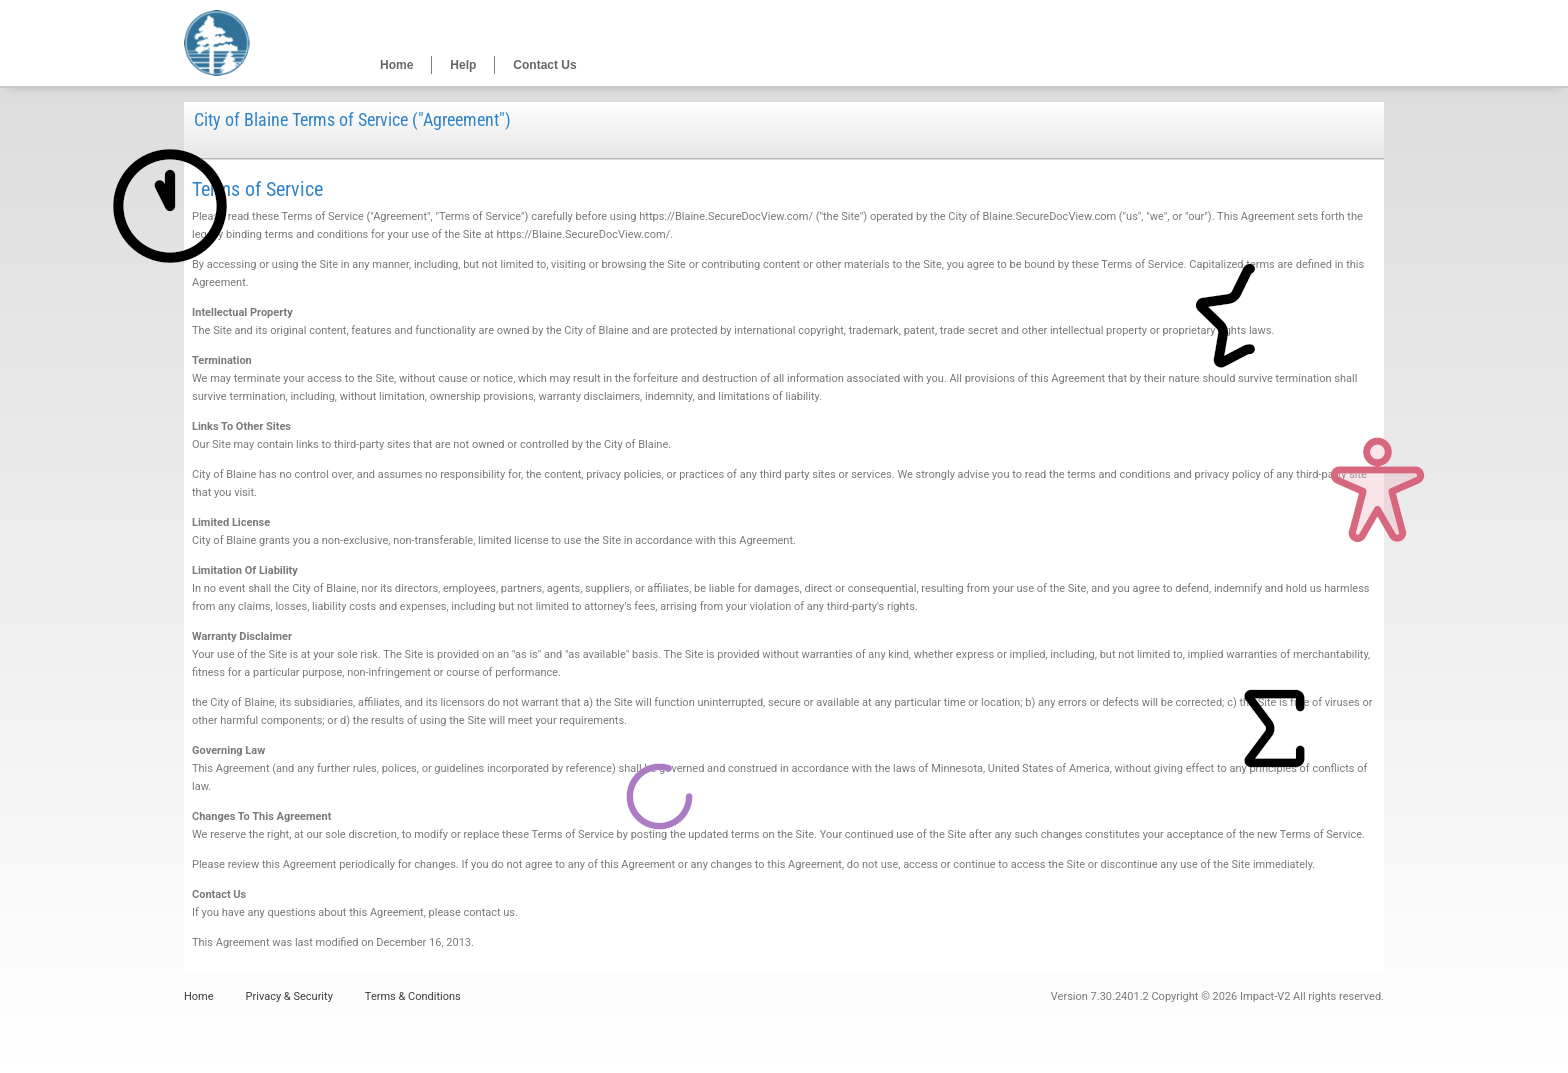  Describe the element at coordinates (170, 206) in the screenshot. I see `indicates 11 o'clock time` at that location.